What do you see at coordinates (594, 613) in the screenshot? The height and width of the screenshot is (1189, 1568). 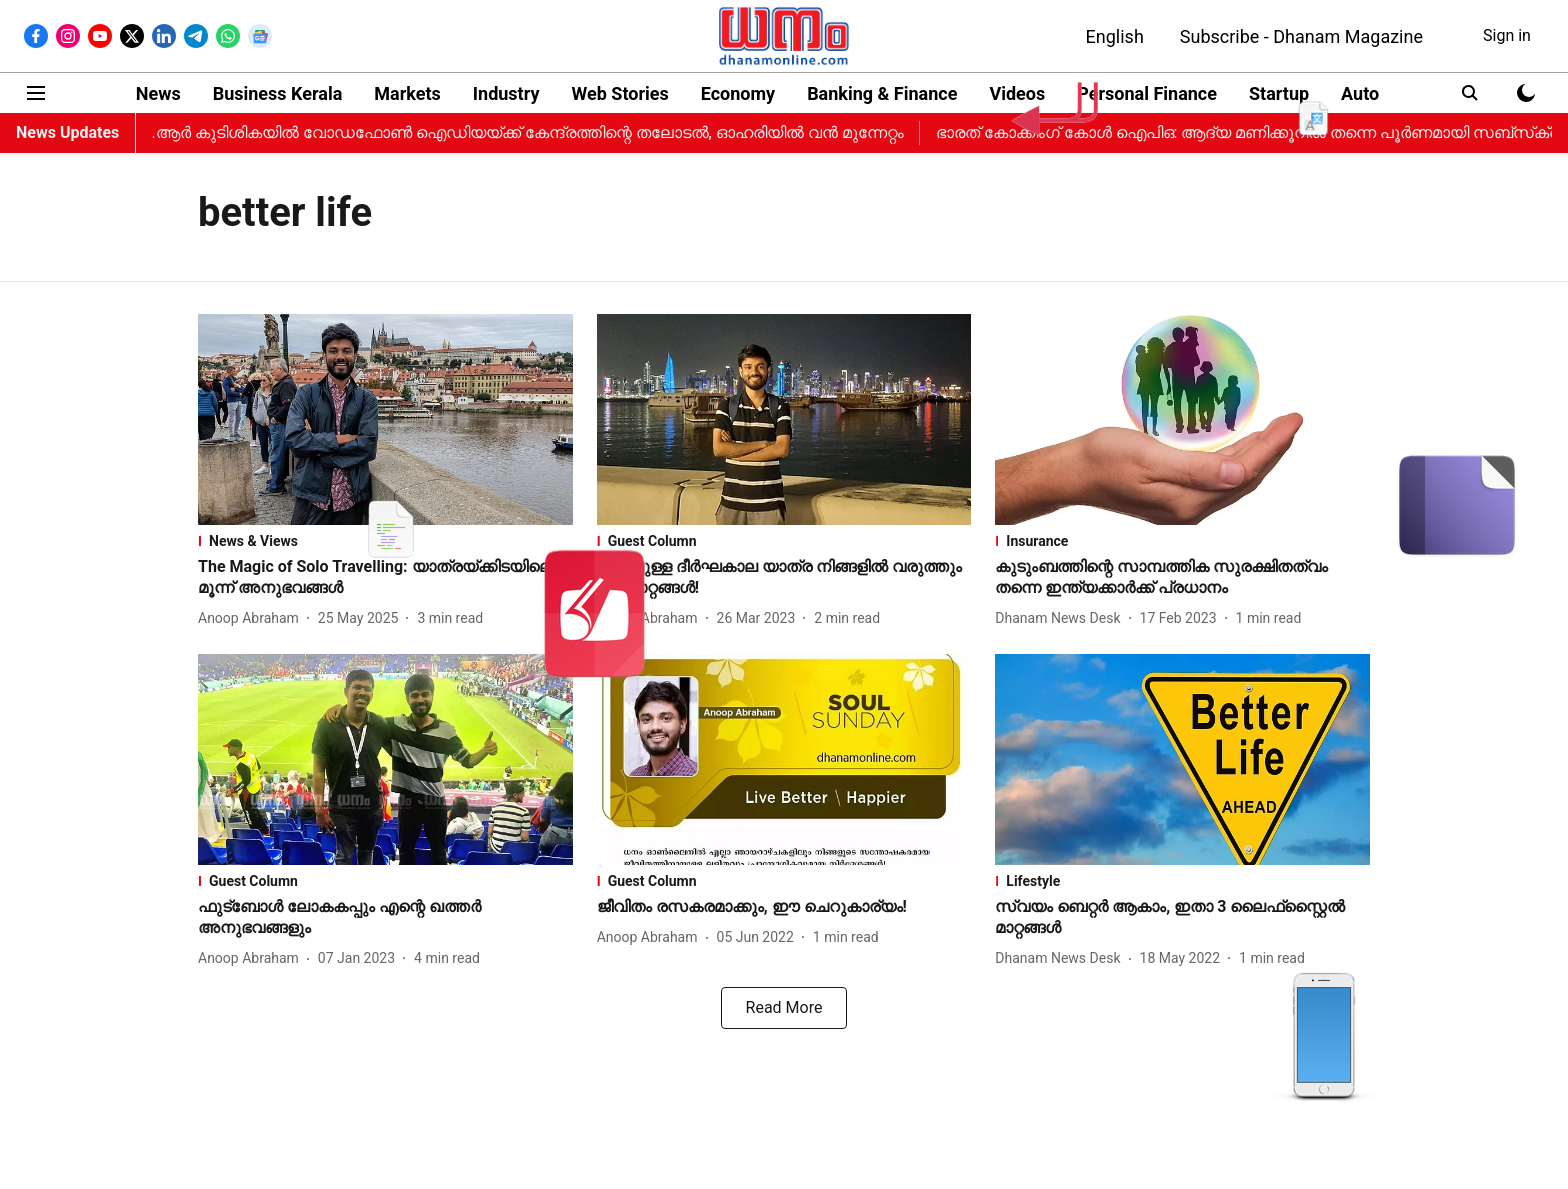 I see `an encapsulated postscript (.eps) file` at bounding box center [594, 613].